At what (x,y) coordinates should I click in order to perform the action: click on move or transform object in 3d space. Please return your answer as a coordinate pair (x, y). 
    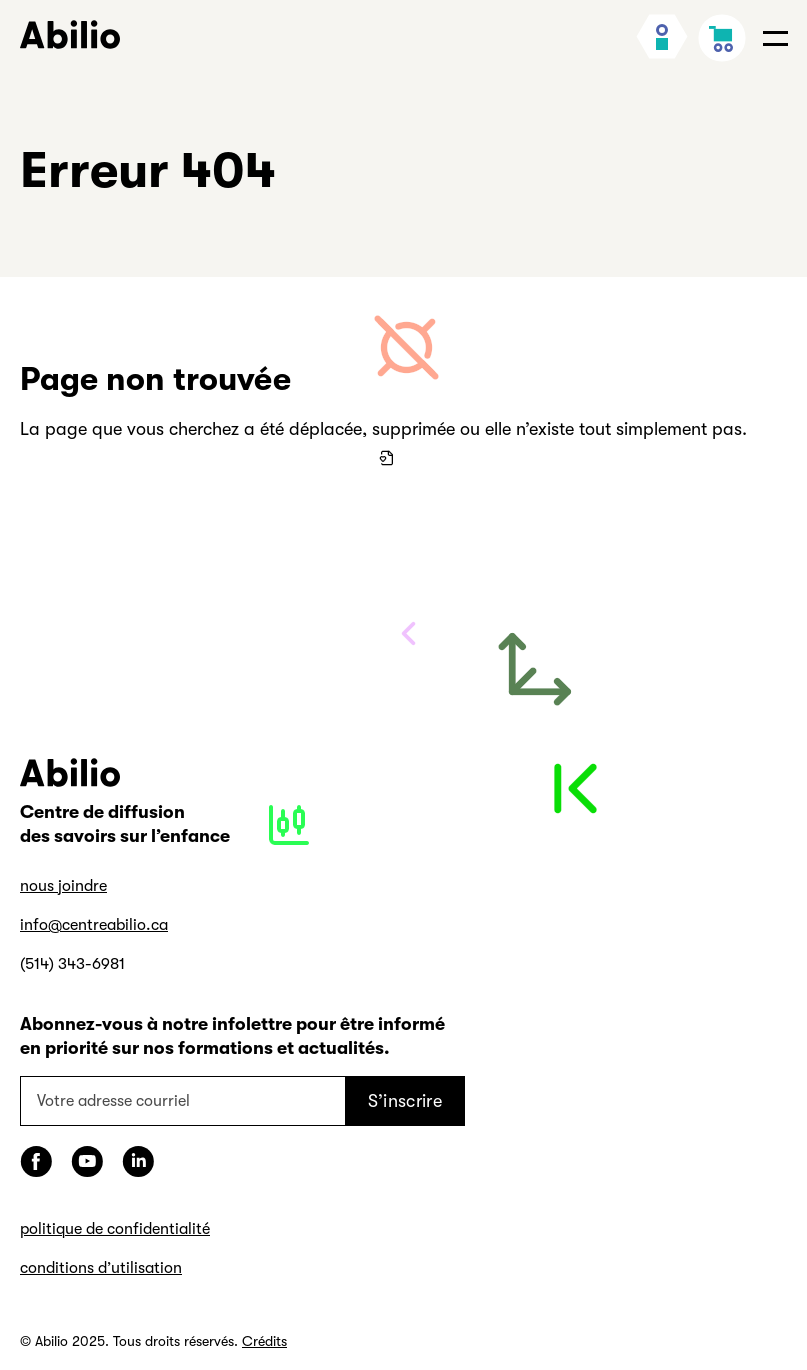
    Looking at the image, I should click on (536, 667).